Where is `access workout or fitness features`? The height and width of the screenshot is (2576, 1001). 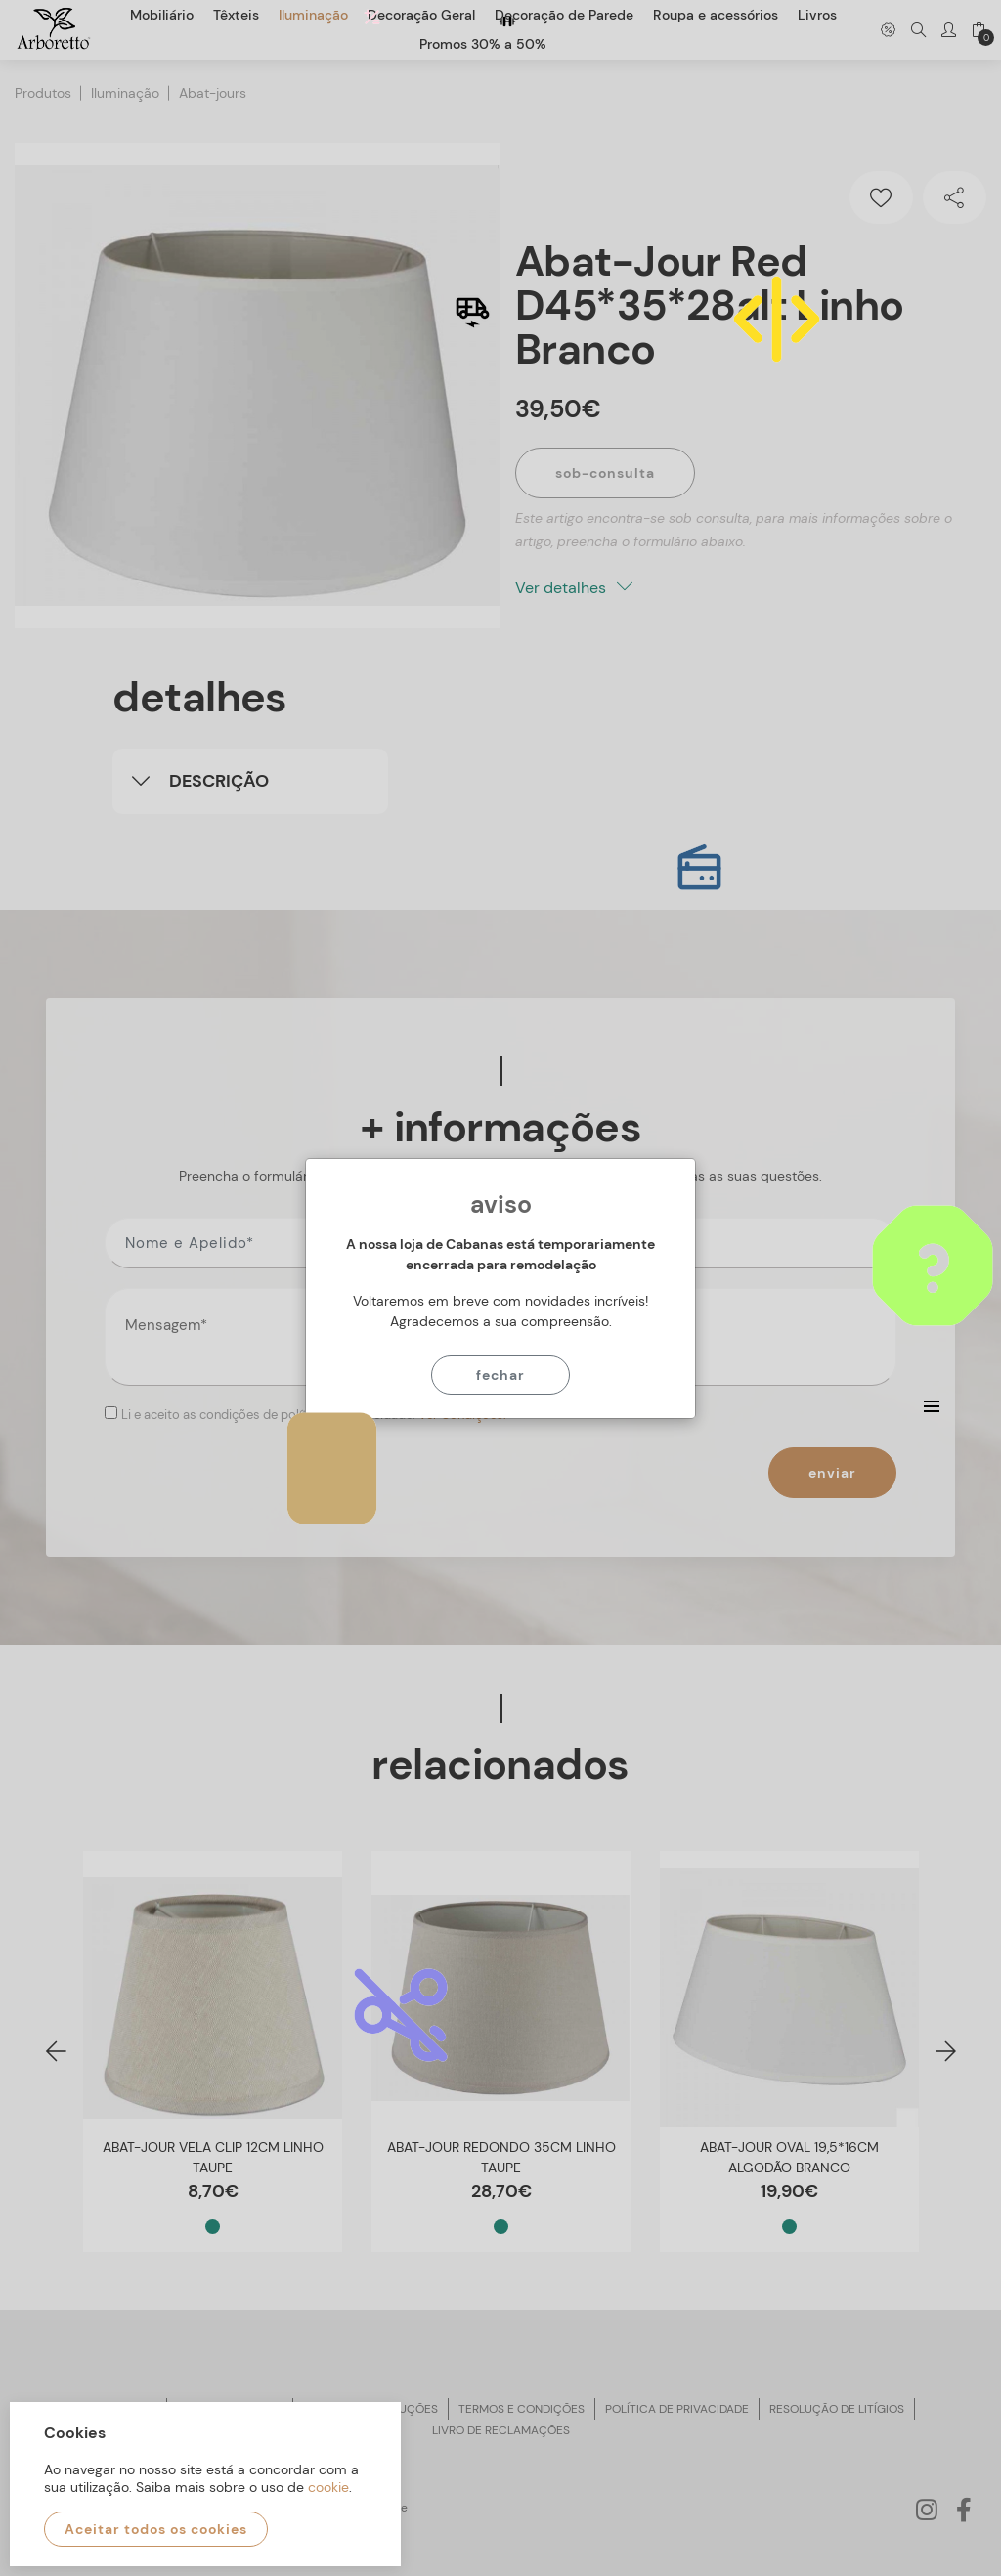 access workout or fitness features is located at coordinates (507, 21).